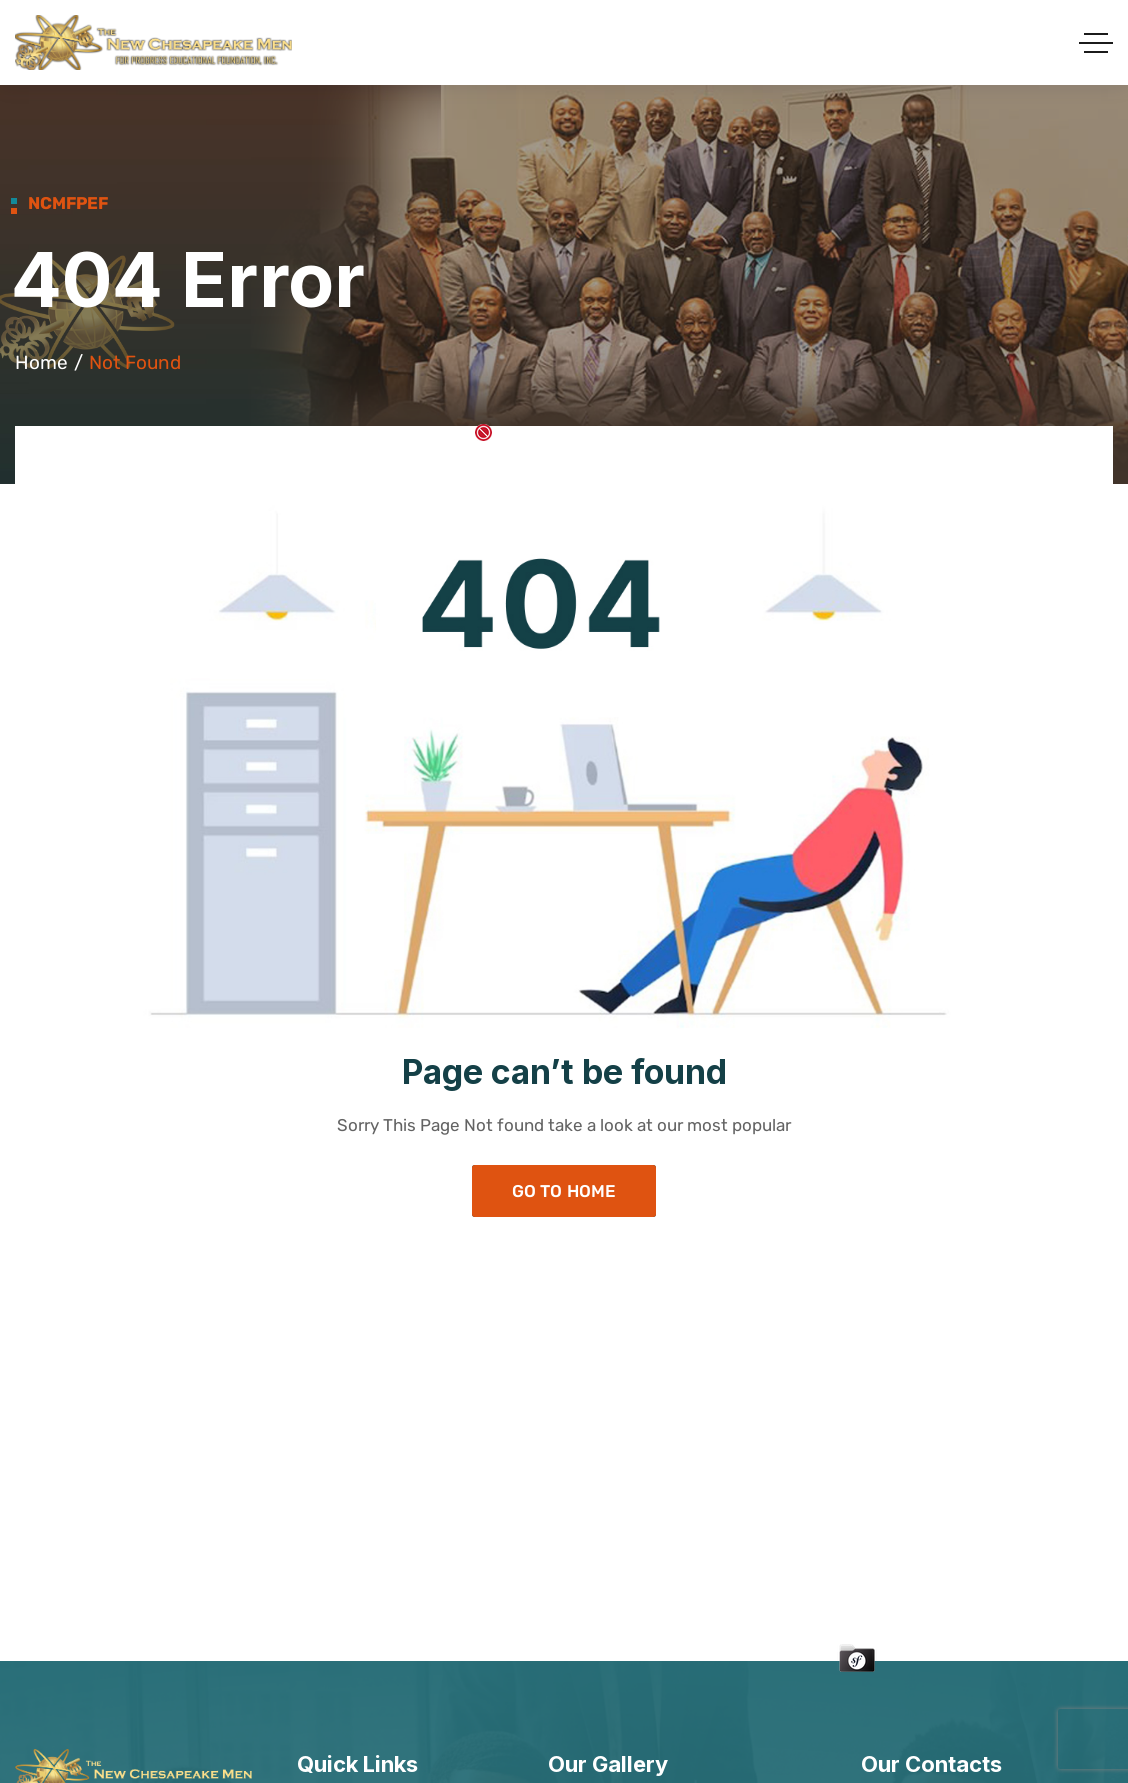 Image resolution: width=1128 pixels, height=1783 pixels. What do you see at coordinates (857, 1659) in the screenshot?
I see `open symfony project folder` at bounding box center [857, 1659].